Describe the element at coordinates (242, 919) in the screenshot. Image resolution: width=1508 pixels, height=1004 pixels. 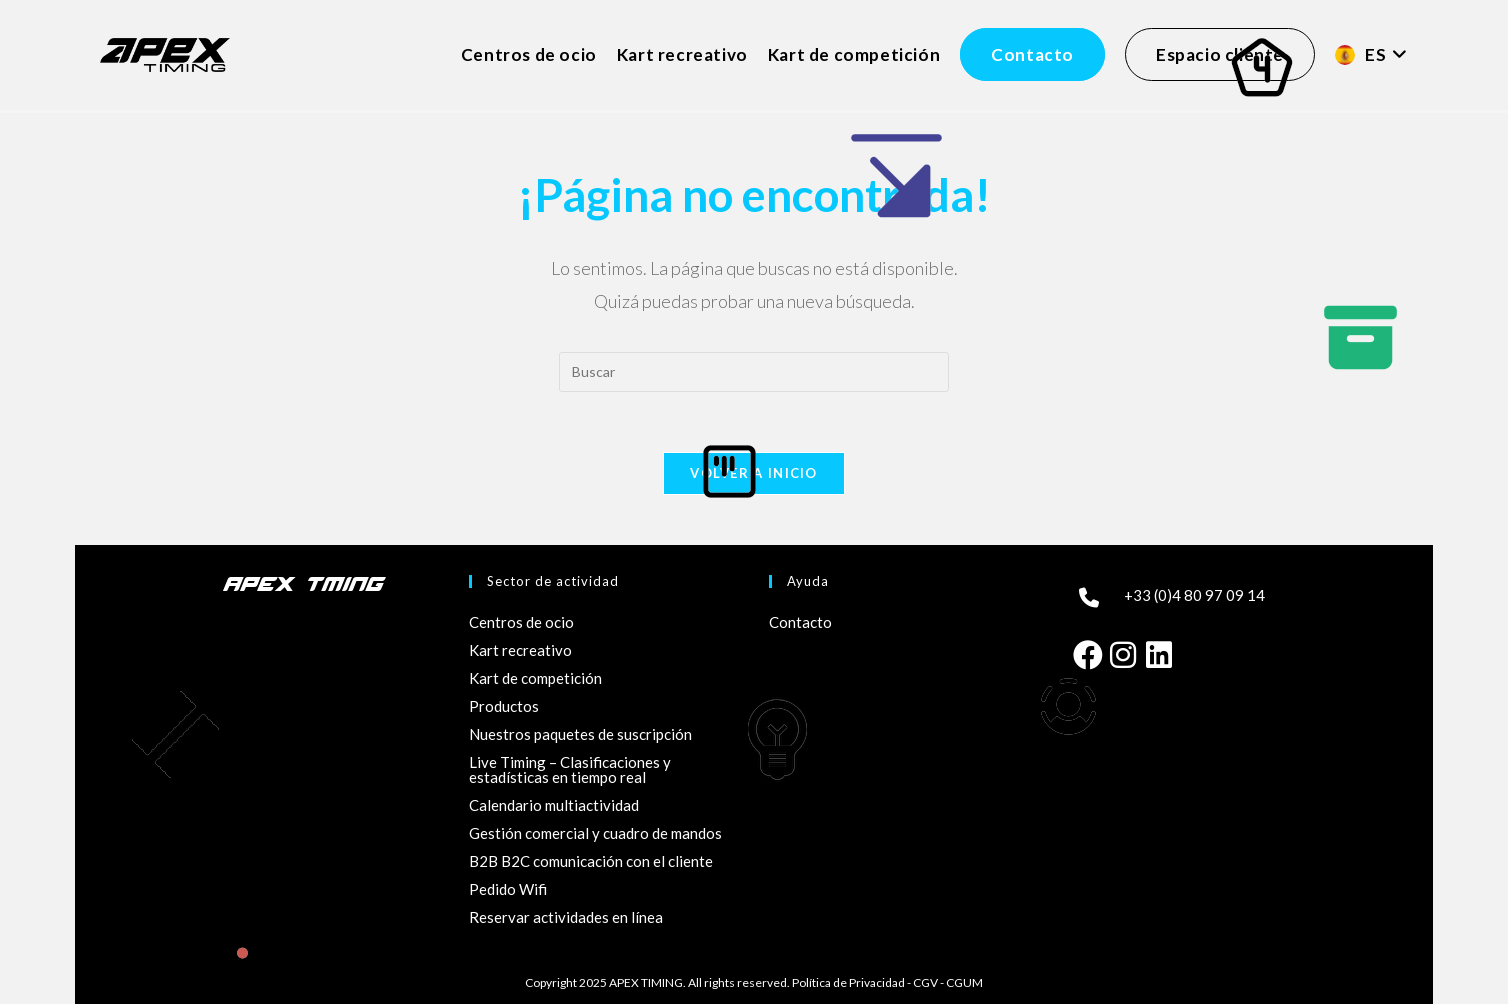
I see `indicates no wifi connection available` at that location.